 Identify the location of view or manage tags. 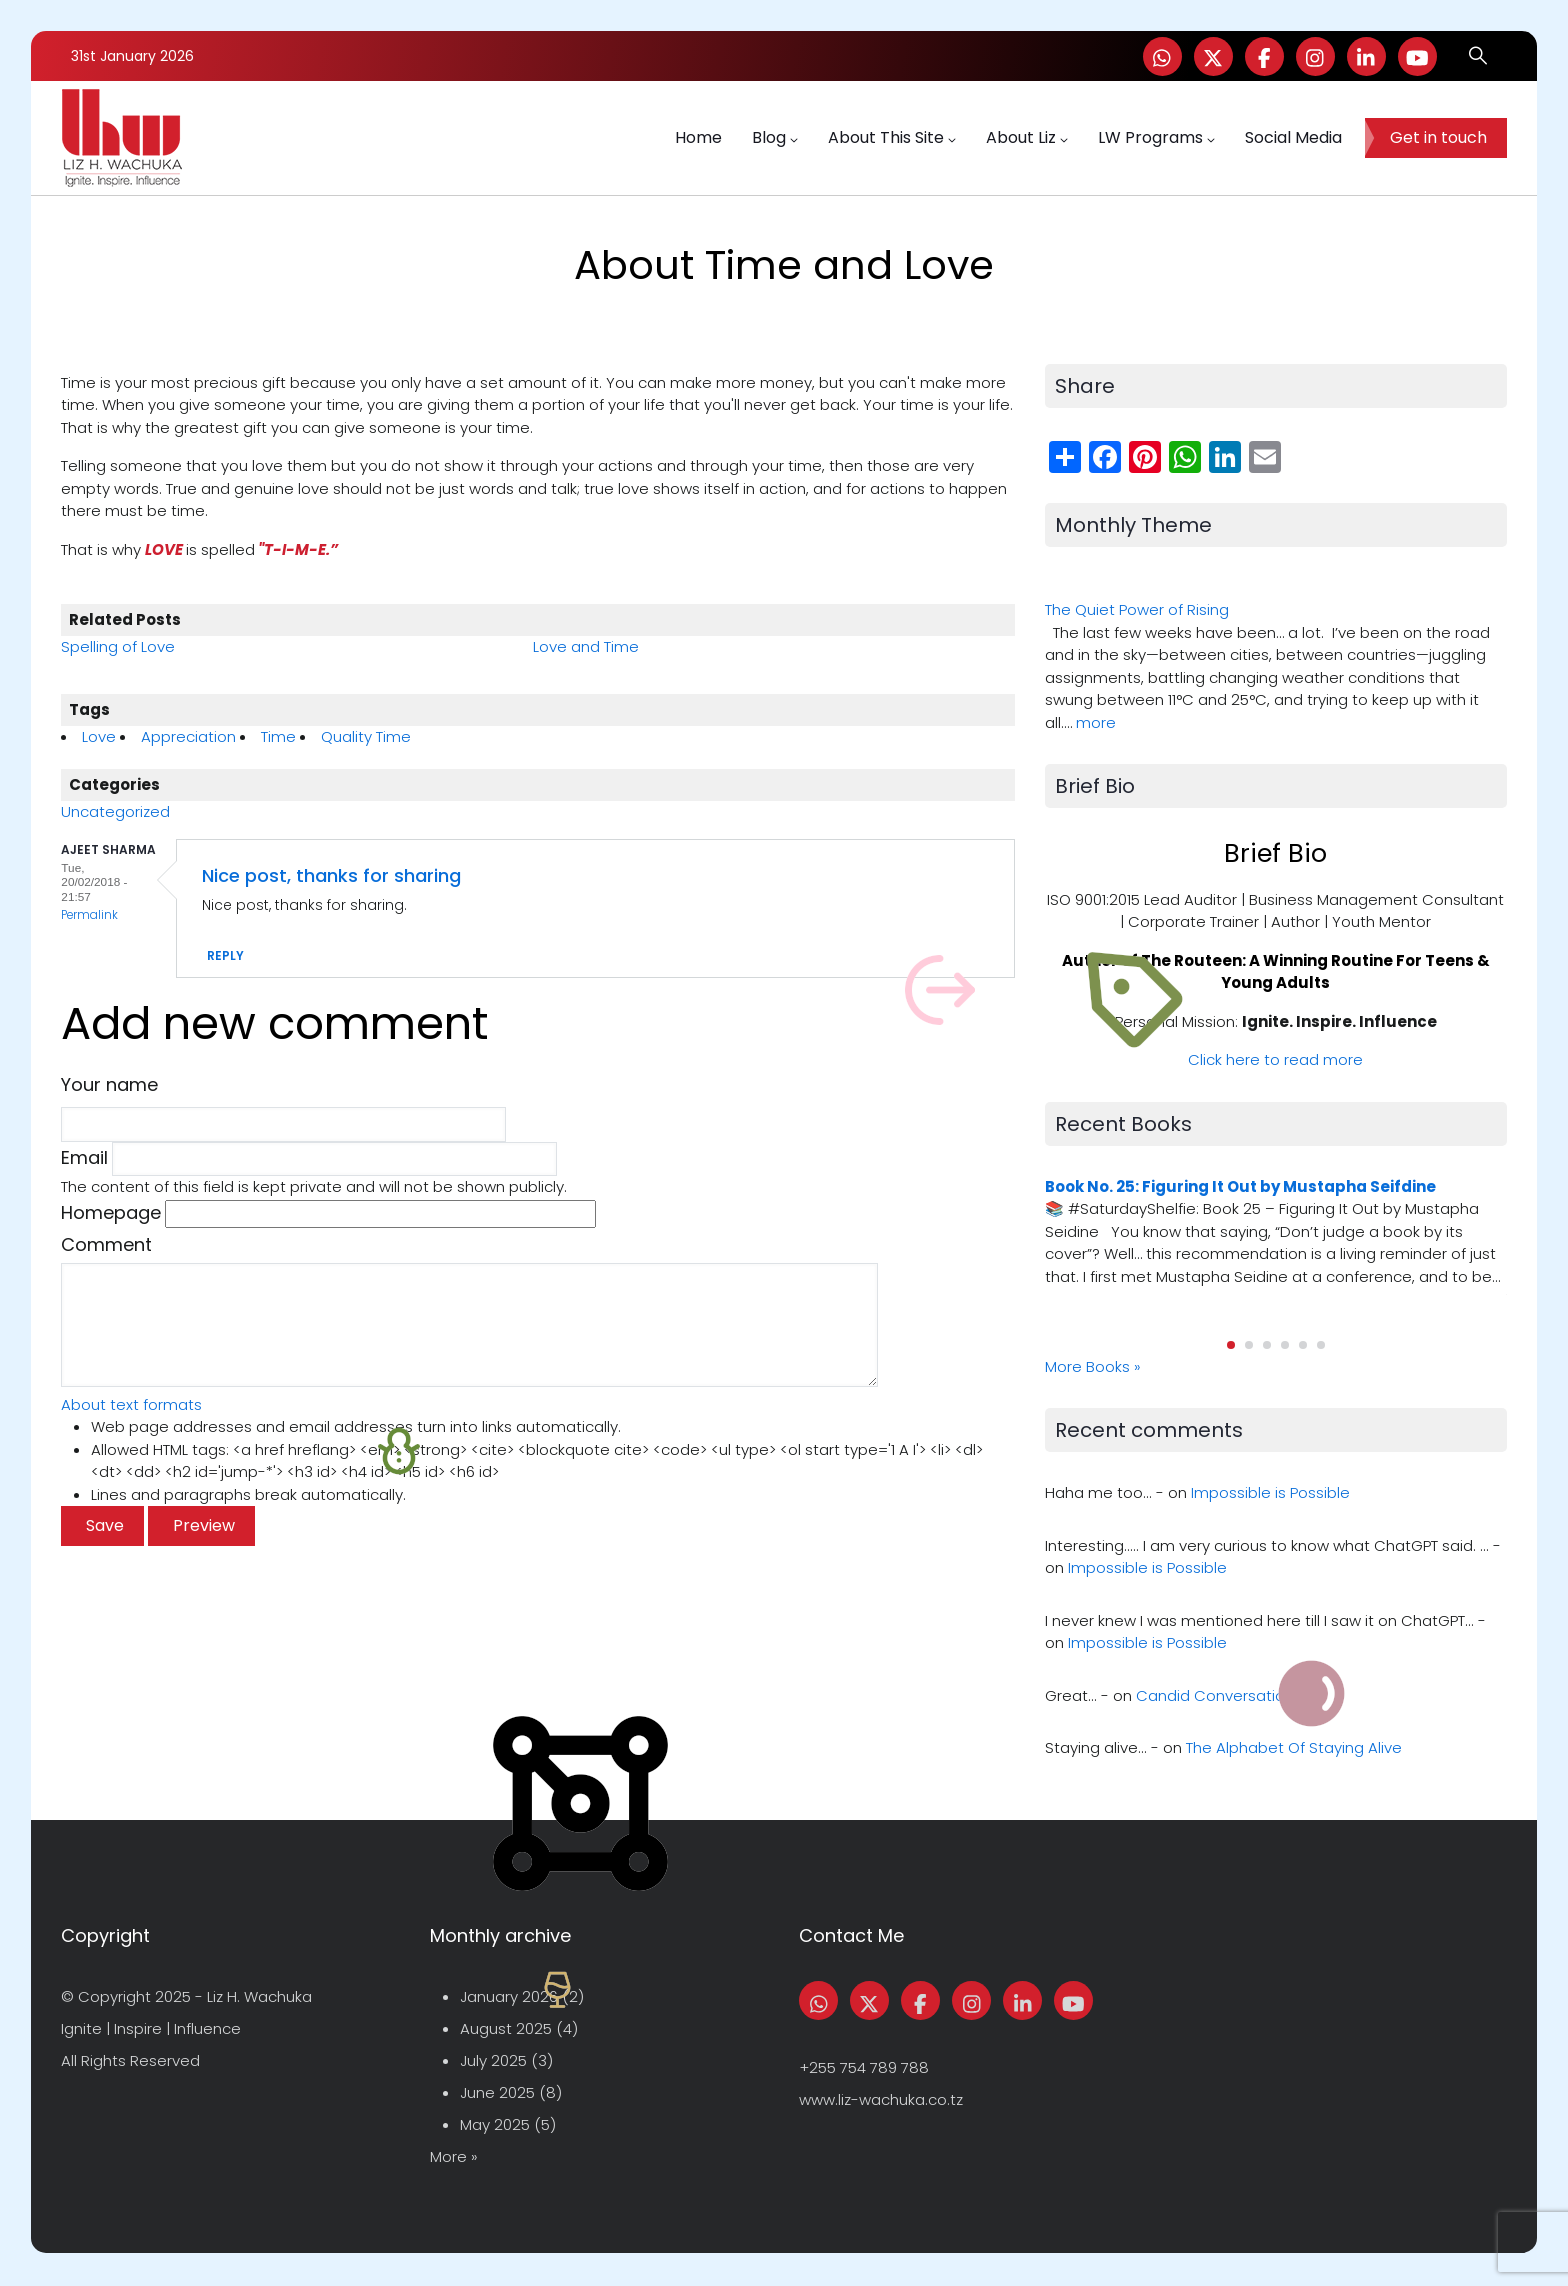
(1129, 994).